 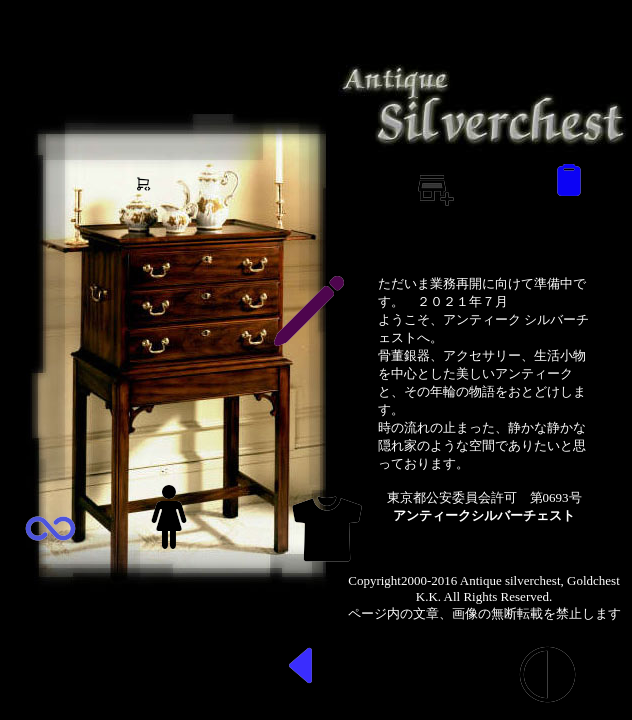 I want to click on browse clothing or apparel items, so click(x=327, y=529).